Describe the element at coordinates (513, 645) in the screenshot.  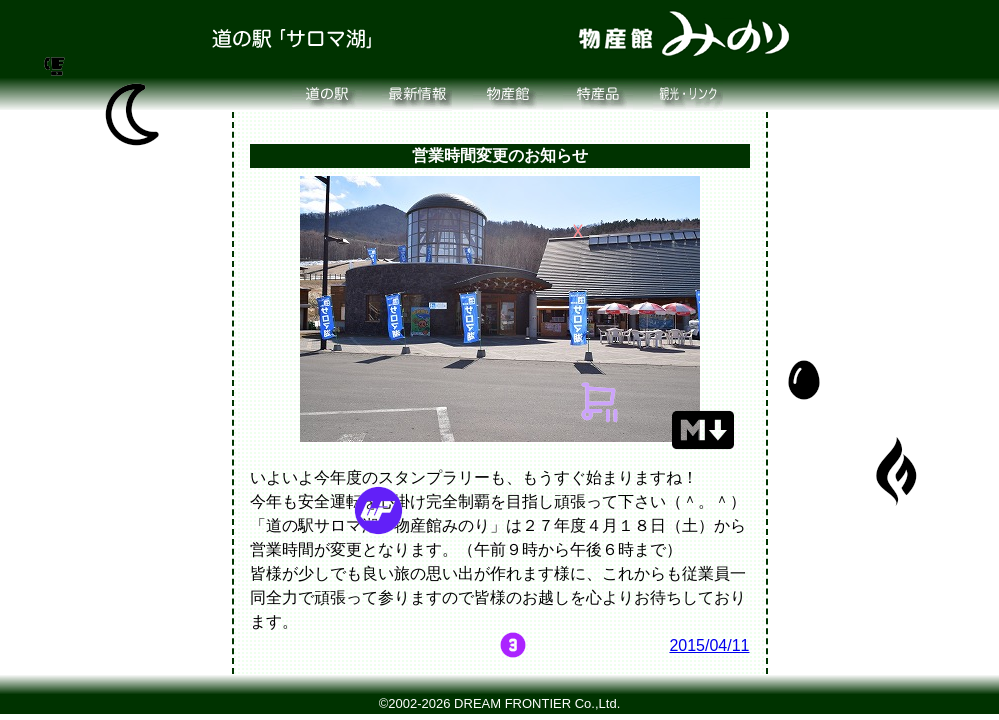
I see `step 3 in a multi-step process or wizard` at that location.